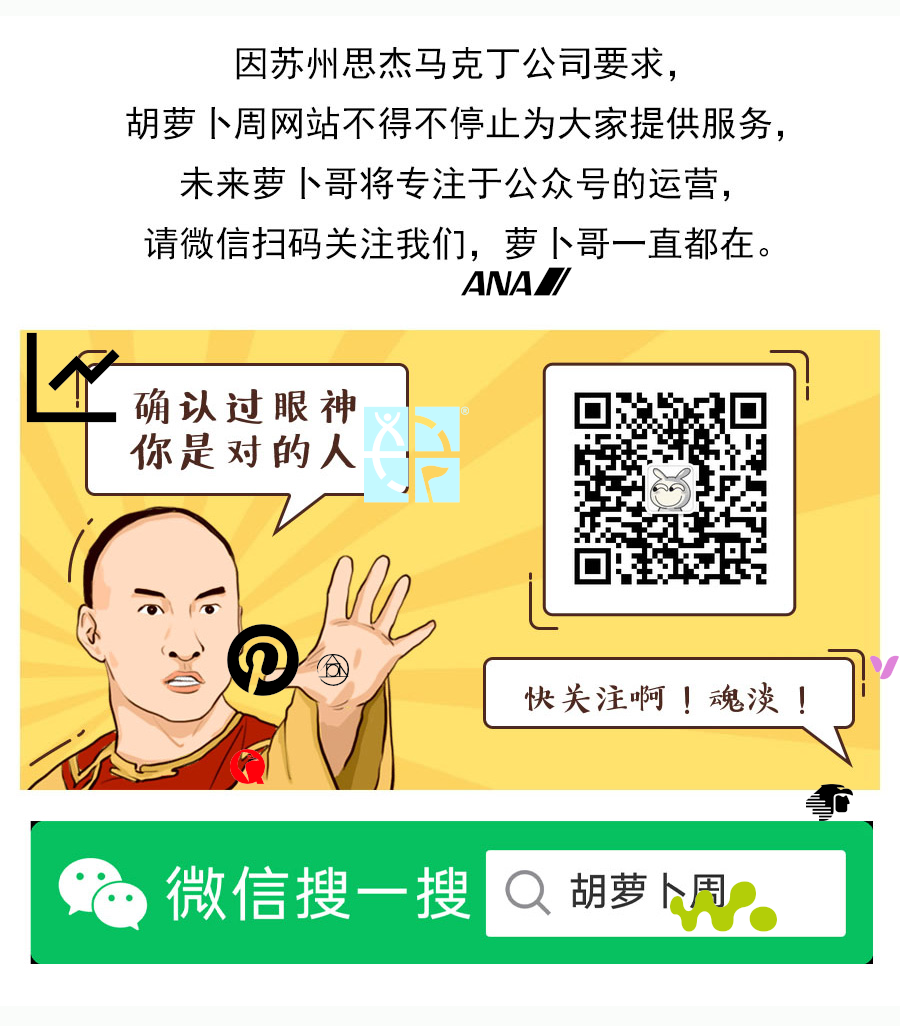 The height and width of the screenshot is (1026, 900). I want to click on open the geocaching app, so click(416, 454).